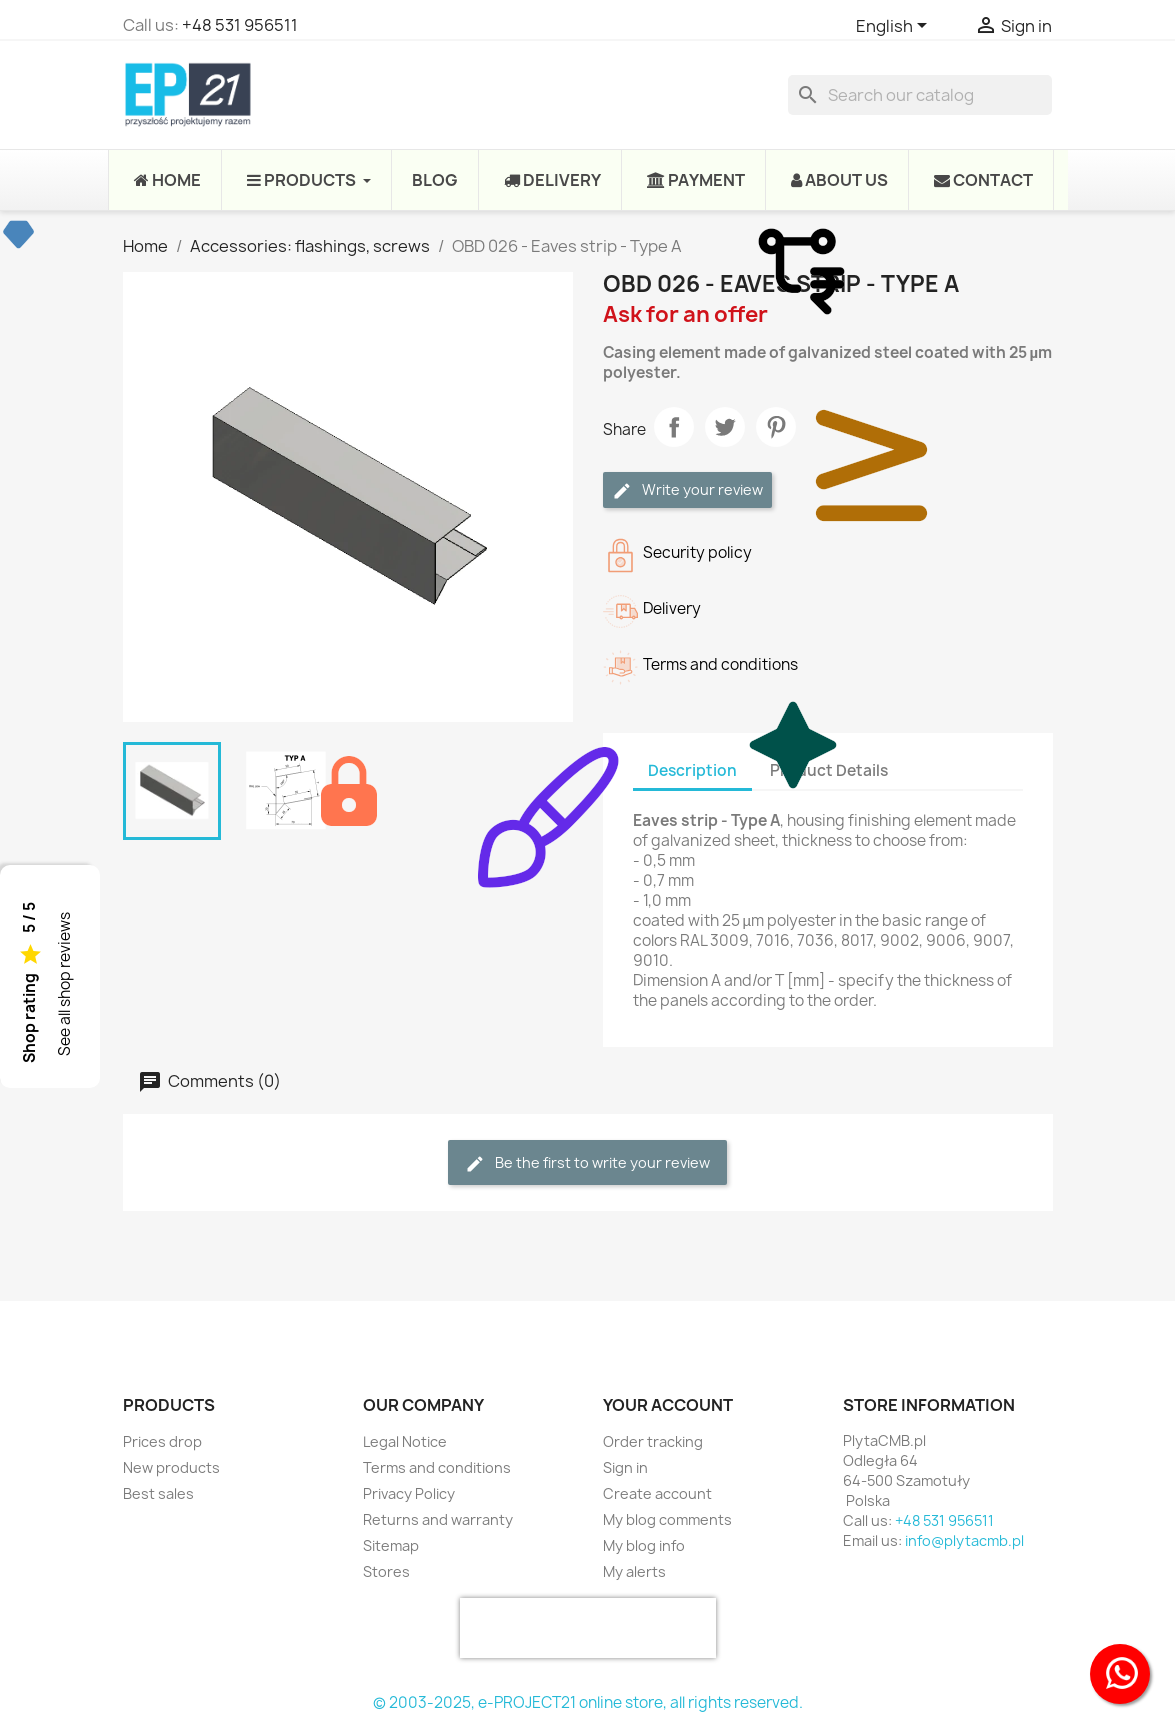 Image resolution: width=1175 pixels, height=1729 pixels. Describe the element at coordinates (871, 465) in the screenshot. I see `indicates a minimum value requirement` at that location.